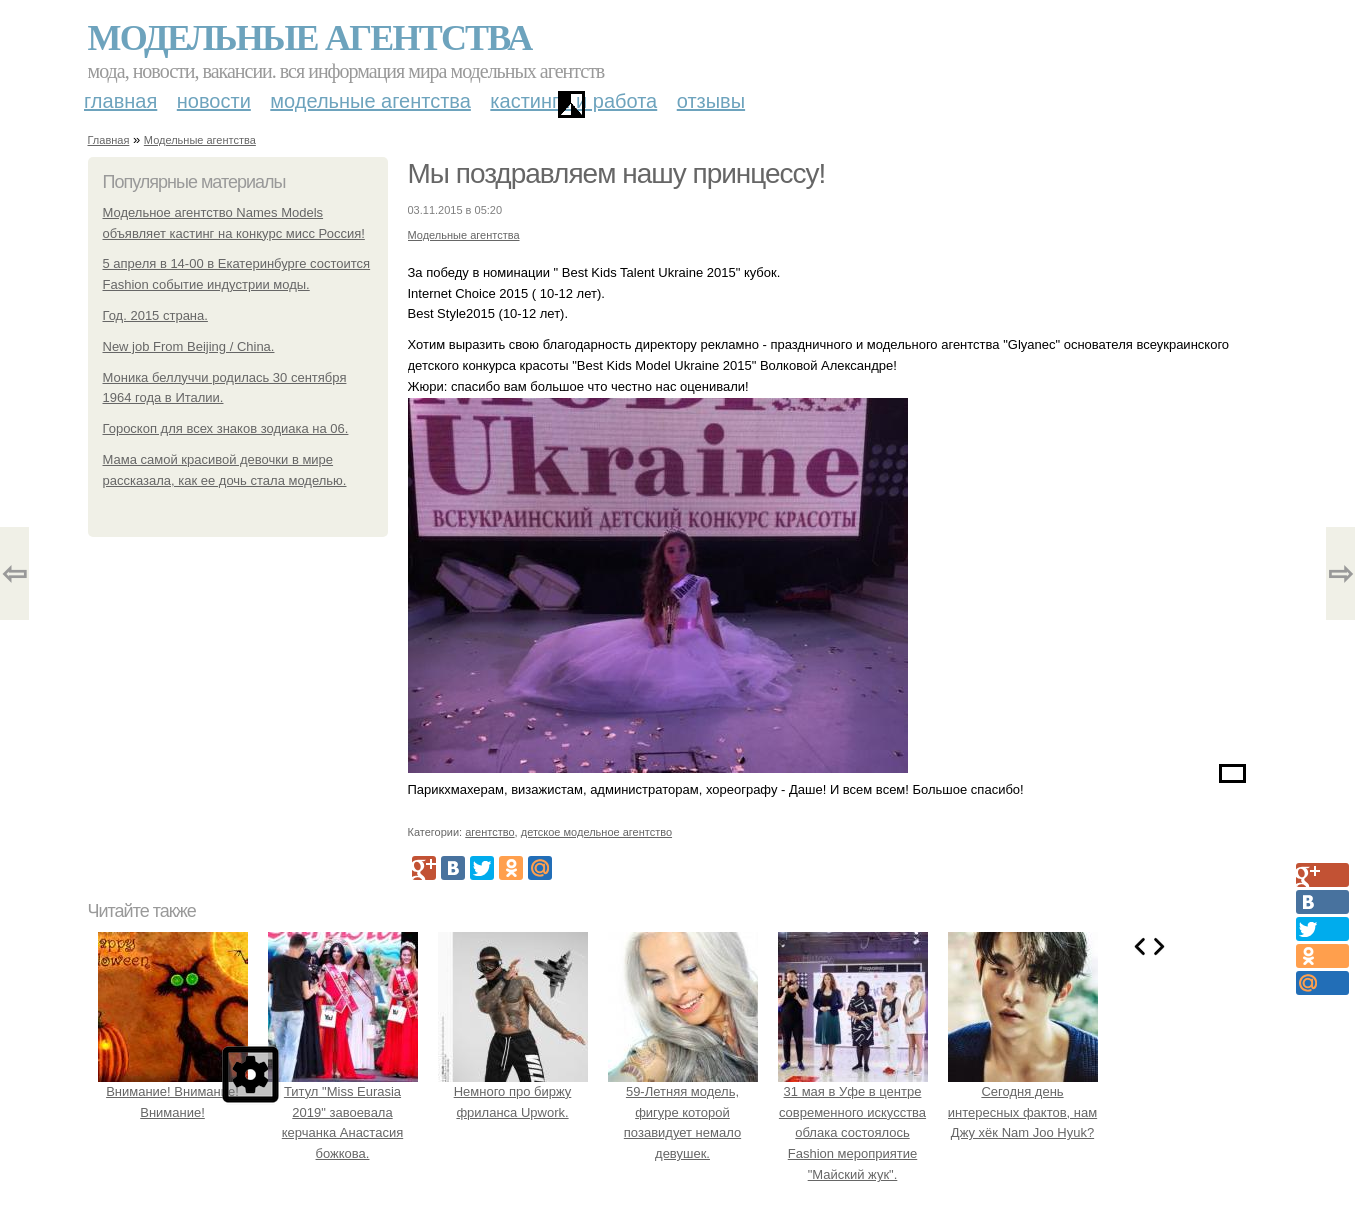  What do you see at coordinates (1232, 773) in the screenshot?
I see `crop image to 16:9 aspect ratio` at bounding box center [1232, 773].